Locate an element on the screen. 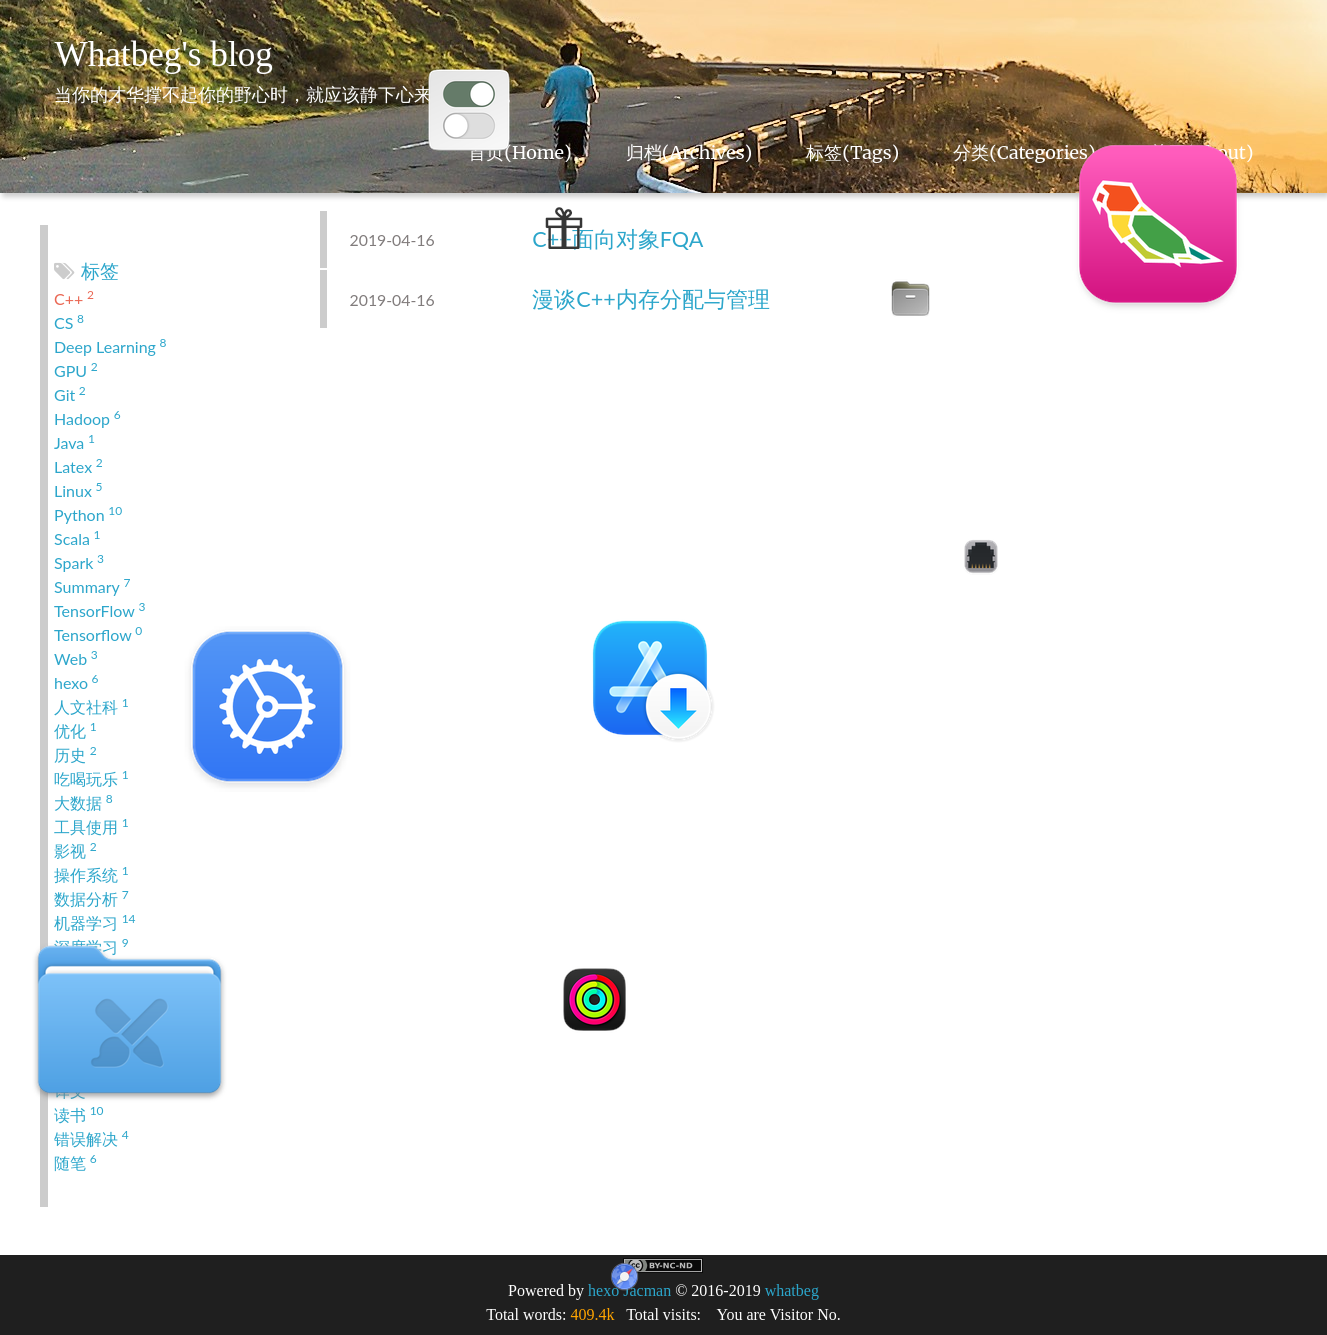 The image size is (1327, 1335). open the file manager application is located at coordinates (910, 298).